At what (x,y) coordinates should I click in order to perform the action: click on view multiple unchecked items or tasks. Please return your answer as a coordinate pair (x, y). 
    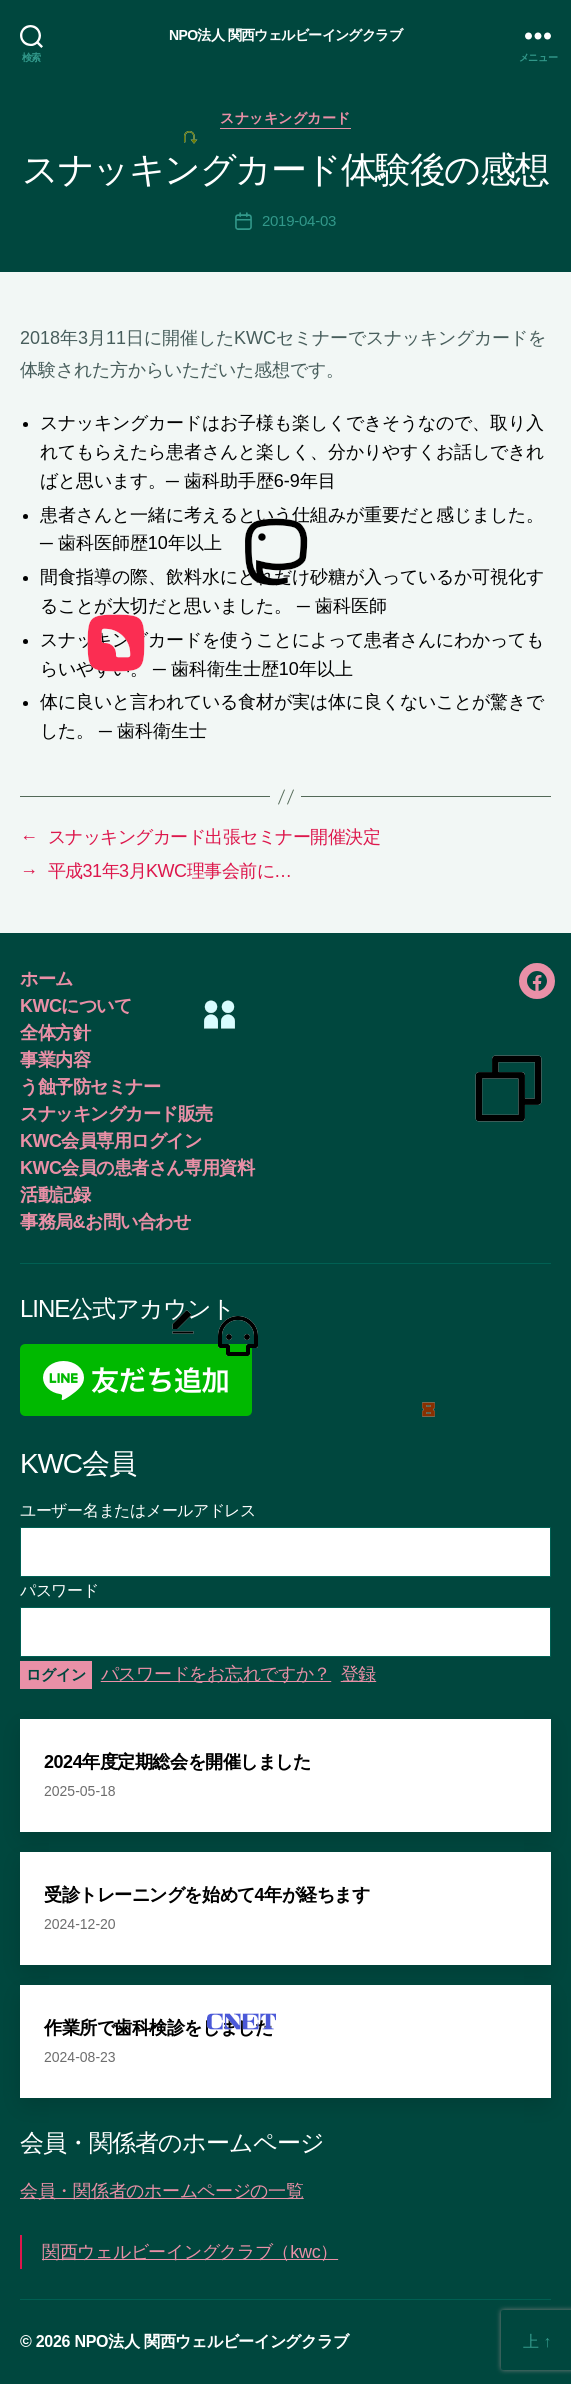
    Looking at the image, I should click on (508, 1088).